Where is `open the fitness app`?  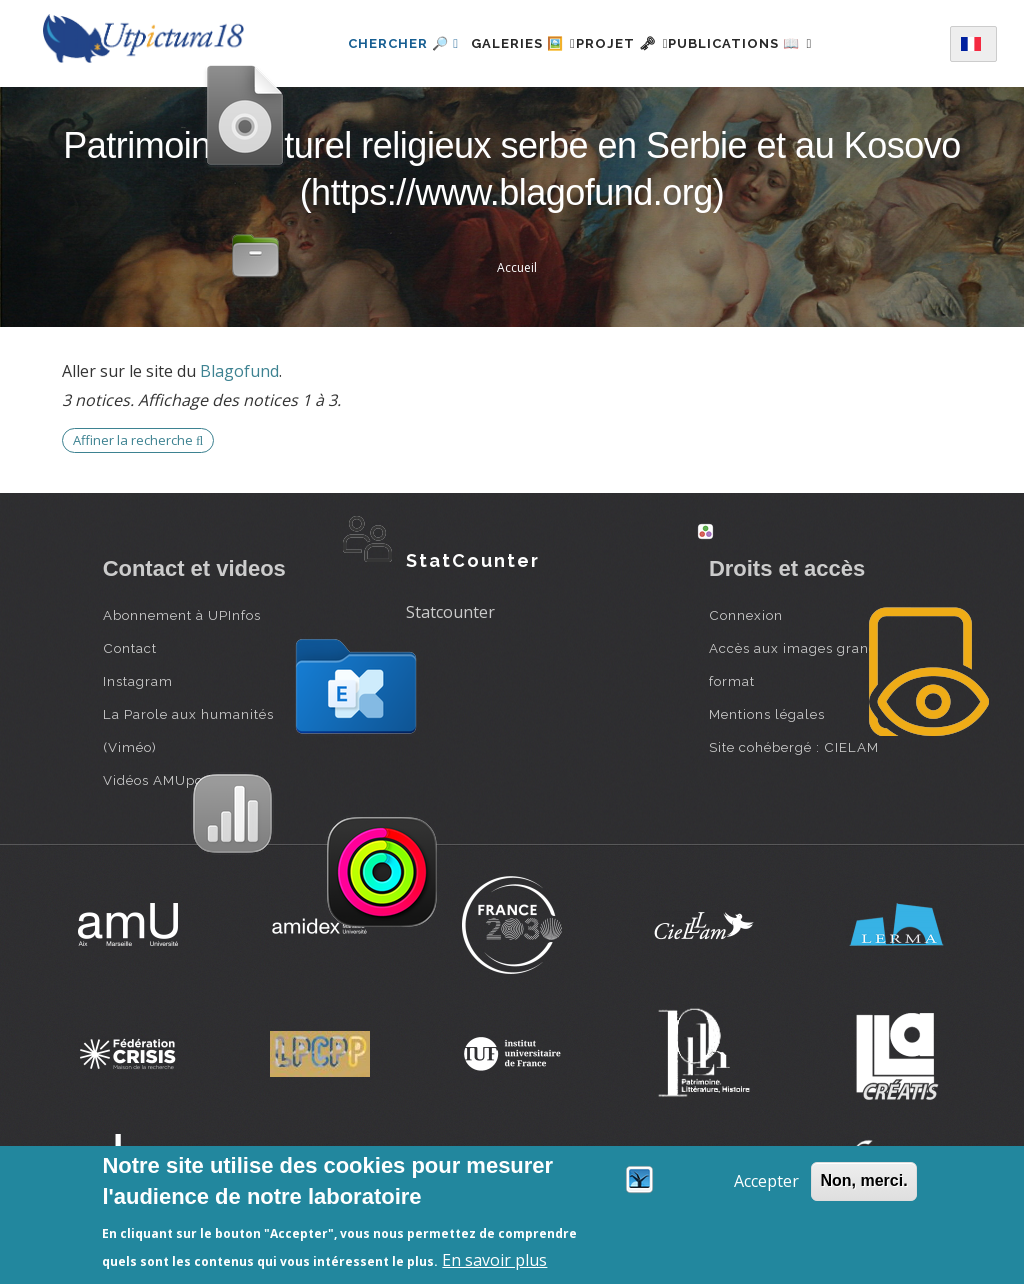 open the fitness app is located at coordinates (382, 872).